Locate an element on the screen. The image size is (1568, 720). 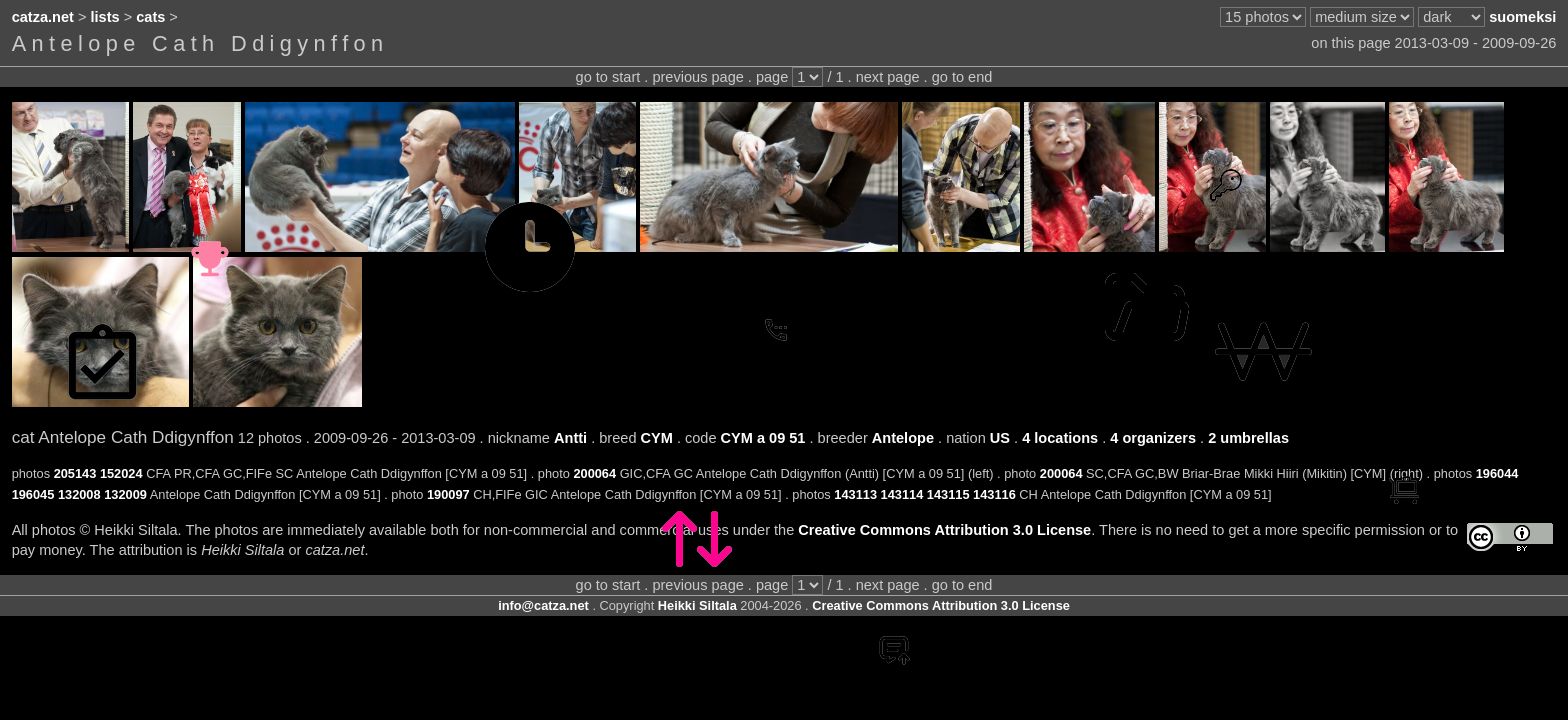
access account security settings is located at coordinates (1226, 185).